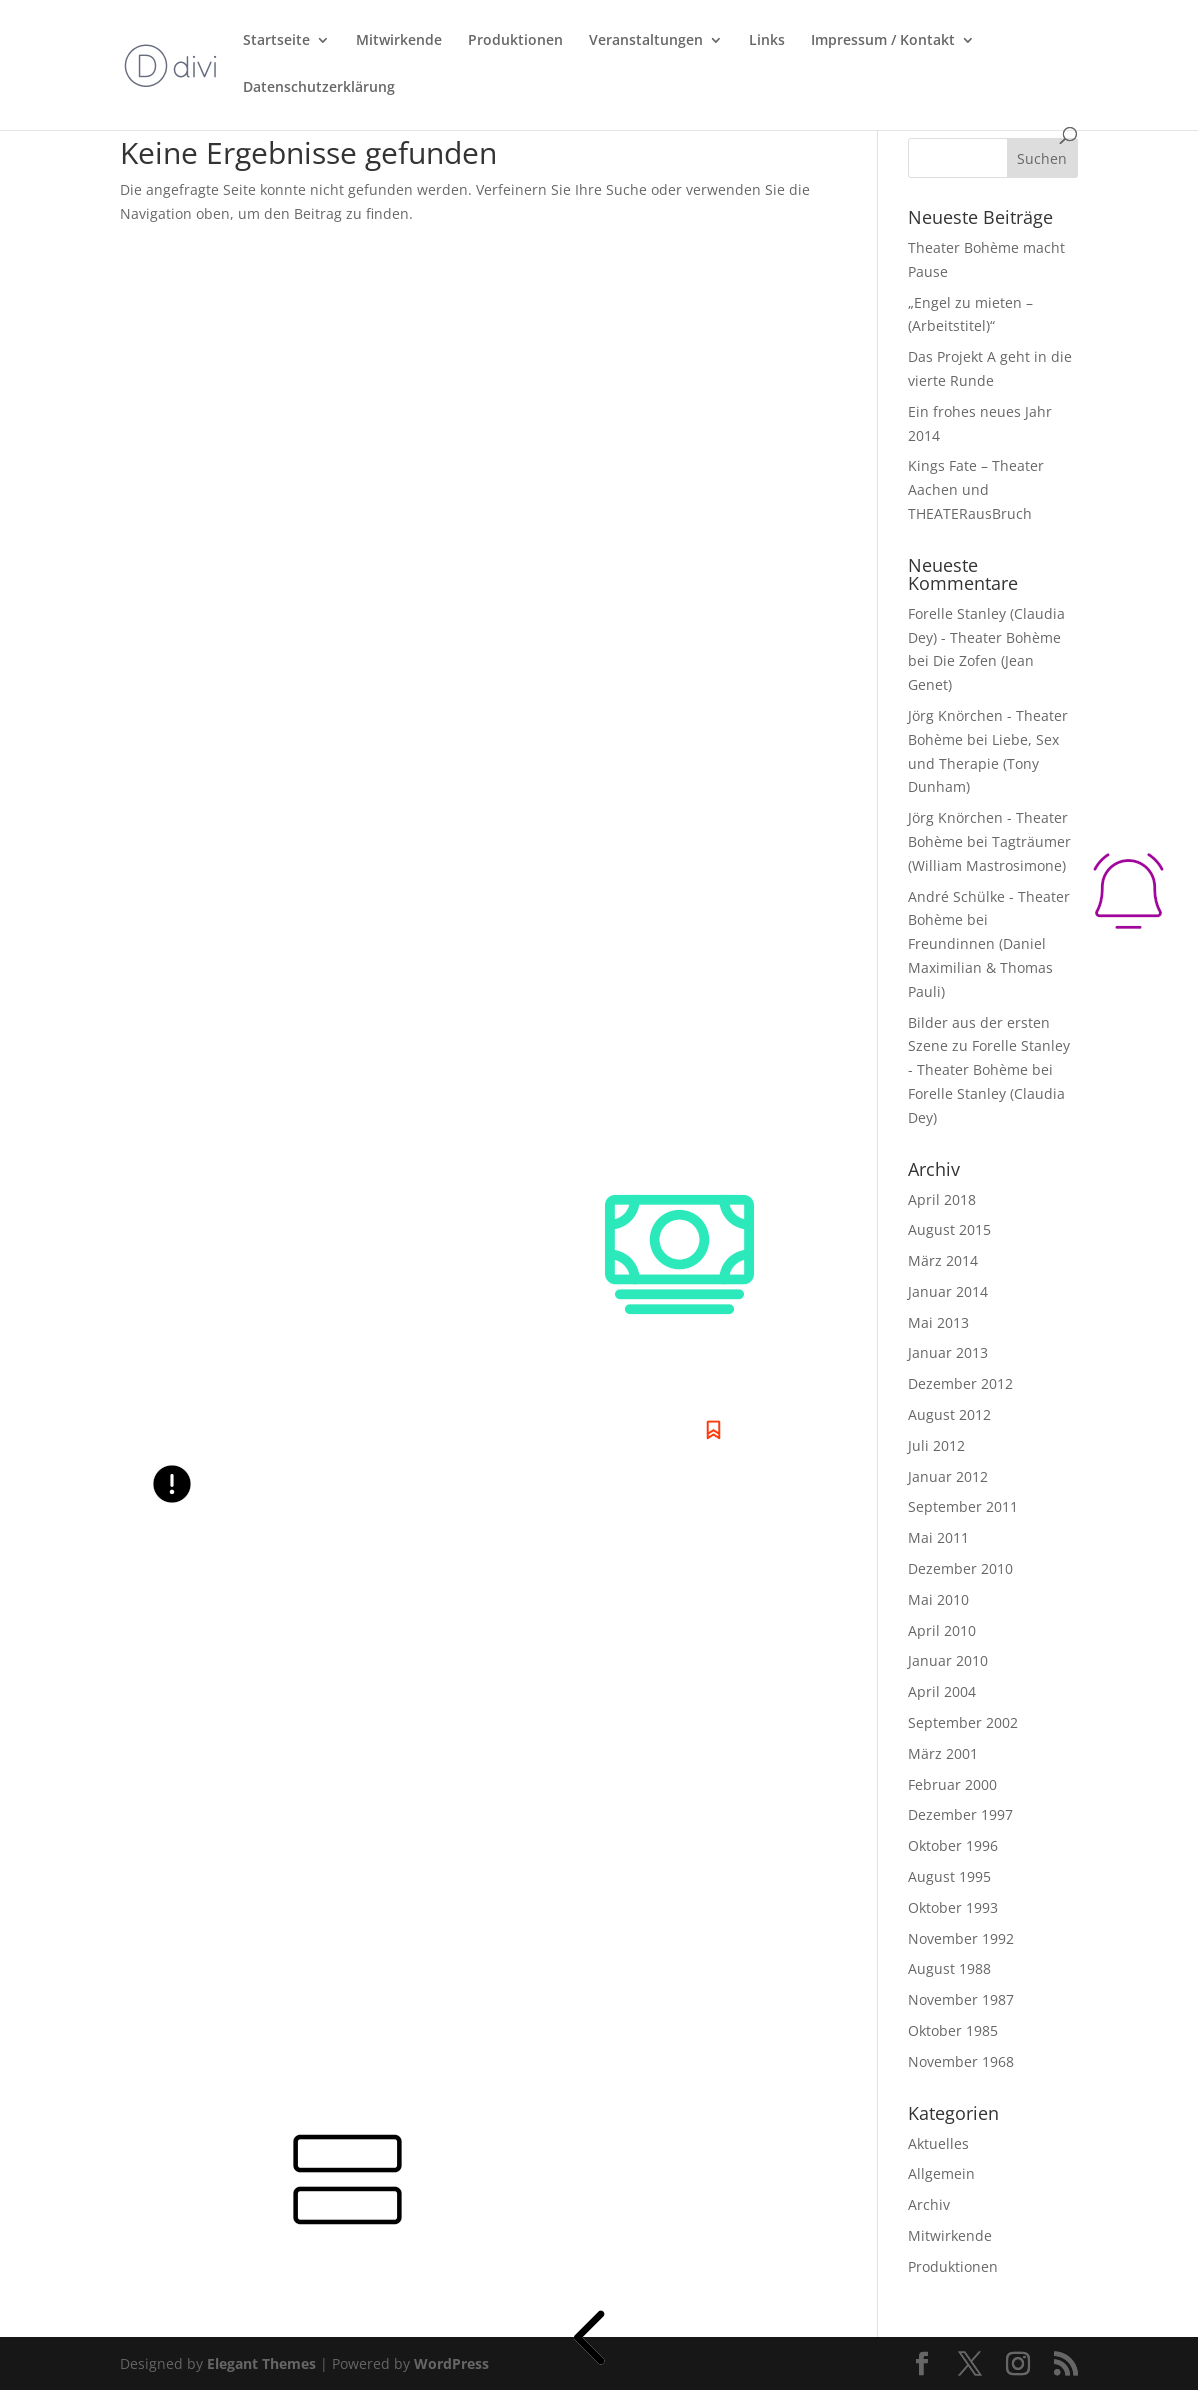 The image size is (1198, 2390). I want to click on save this item for later, so click(713, 1429).